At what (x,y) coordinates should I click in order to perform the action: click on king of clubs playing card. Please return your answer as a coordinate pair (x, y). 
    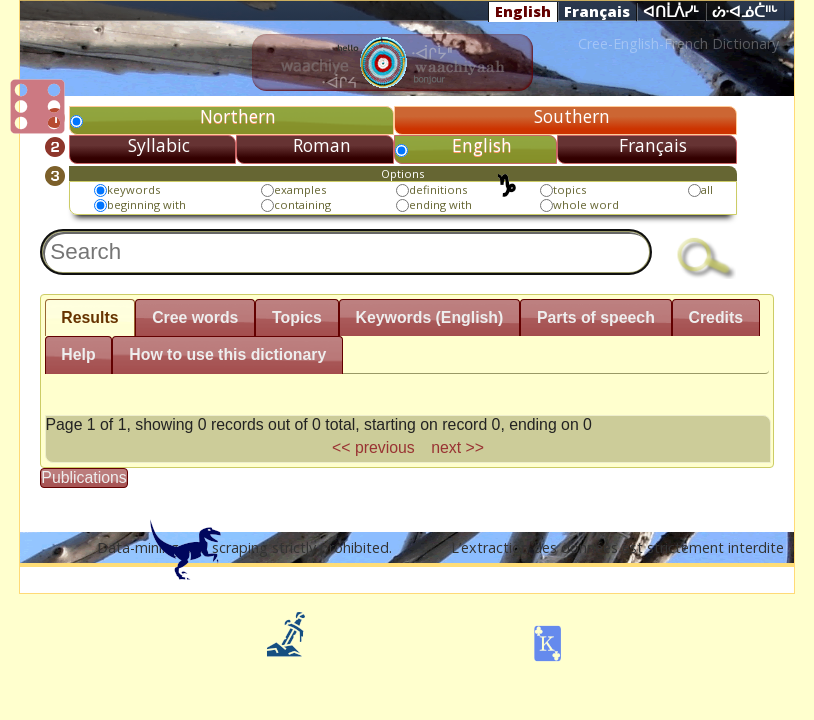
    Looking at the image, I should click on (547, 643).